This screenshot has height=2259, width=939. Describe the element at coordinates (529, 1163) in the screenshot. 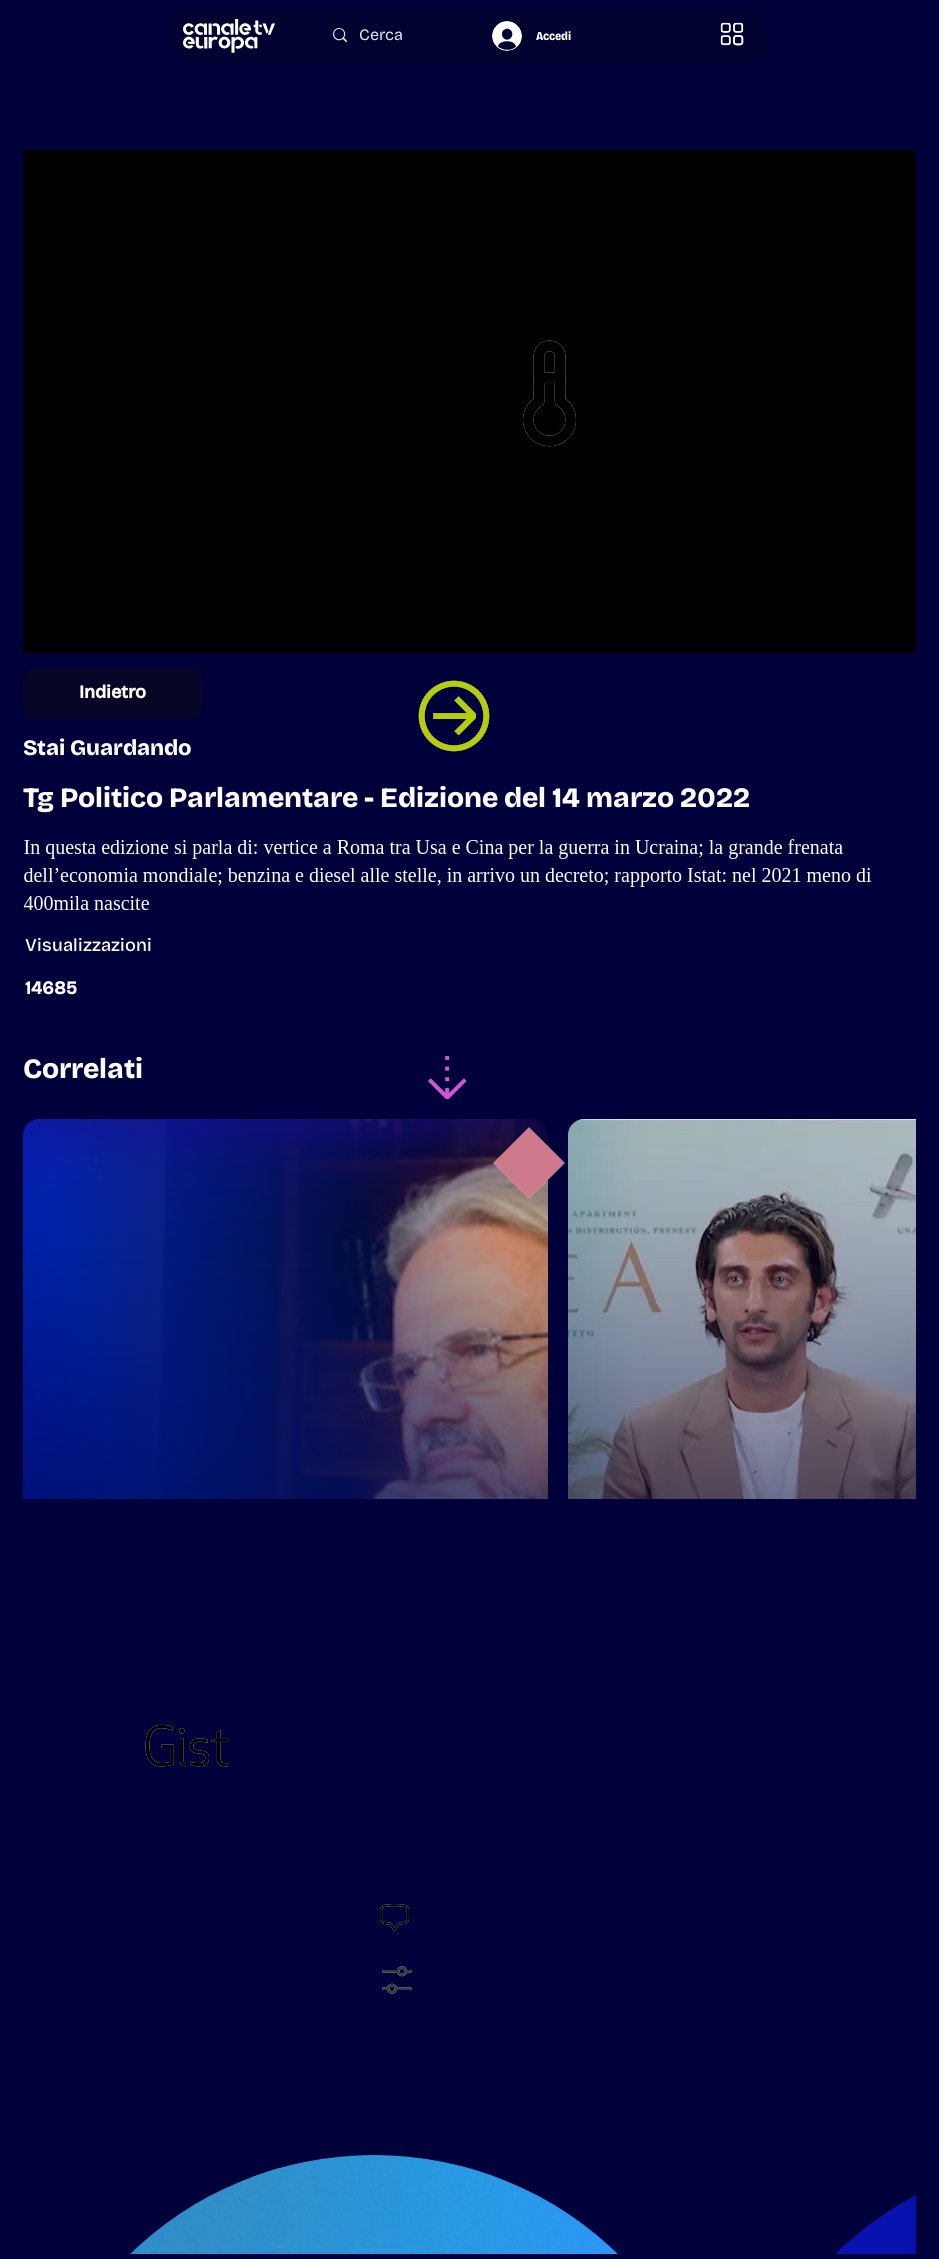

I see `set a log breakpoint in code` at that location.